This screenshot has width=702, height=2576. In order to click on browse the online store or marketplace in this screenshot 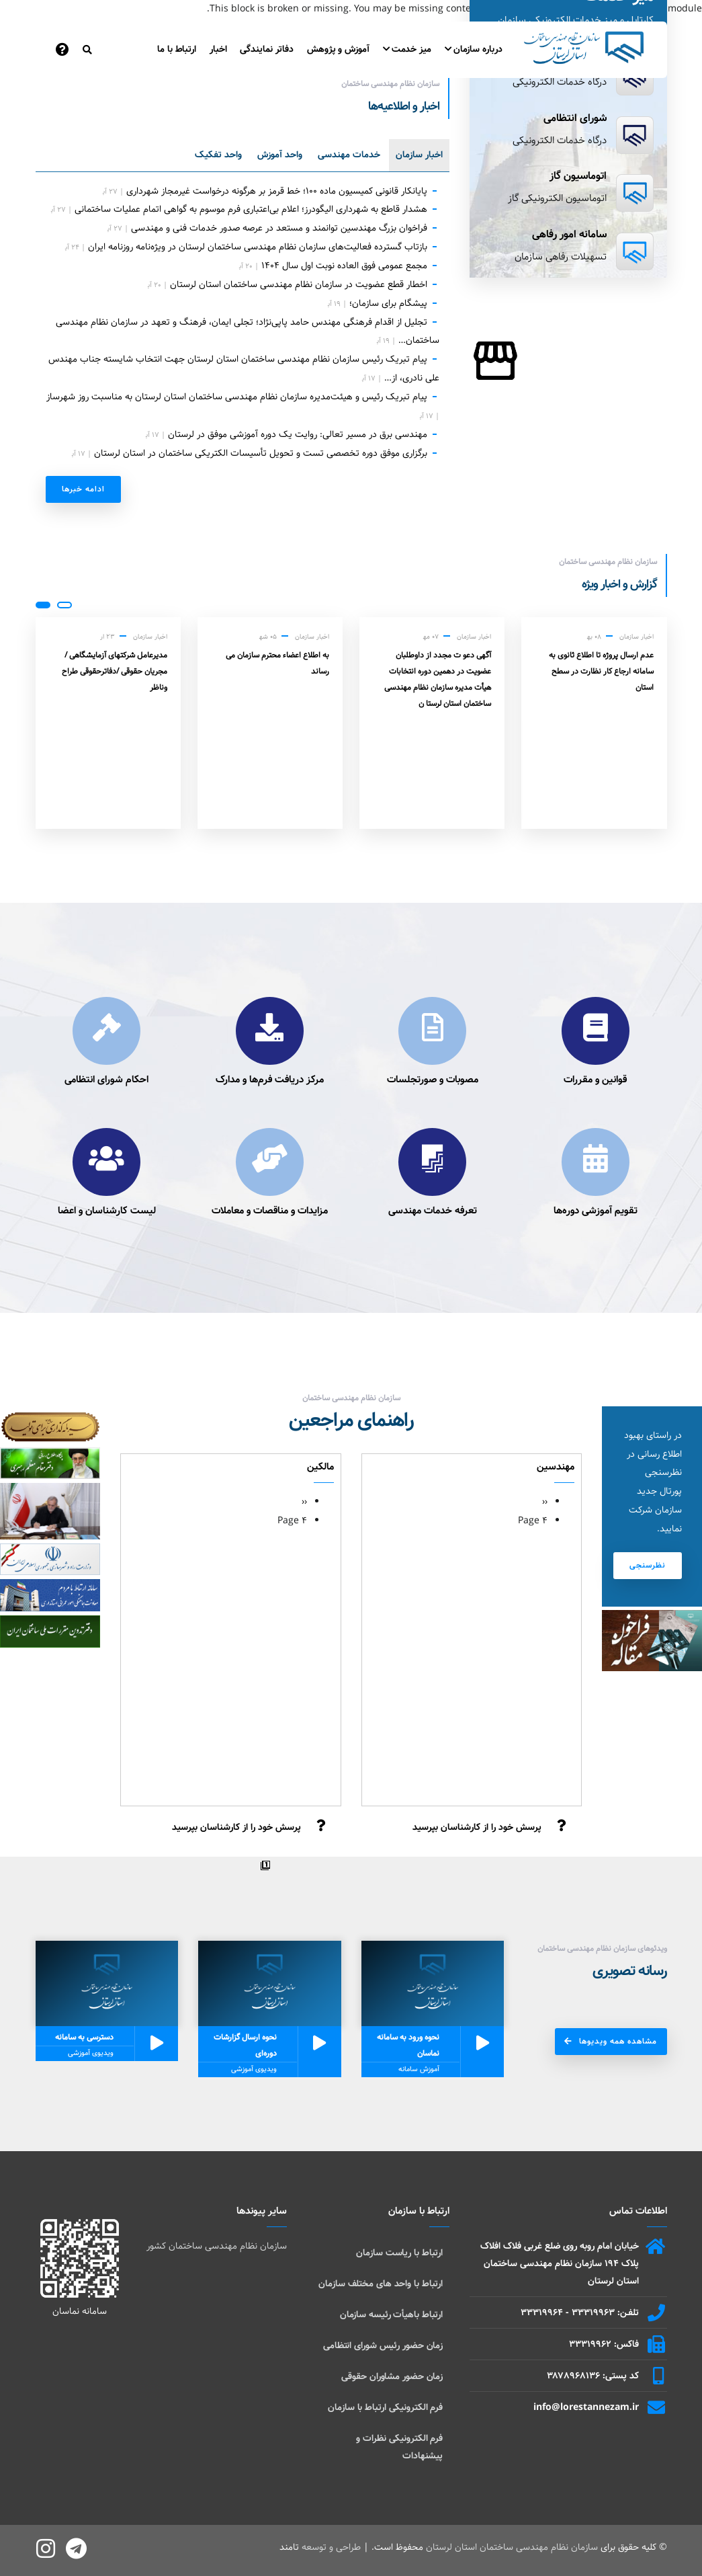, I will do `click(495, 360)`.